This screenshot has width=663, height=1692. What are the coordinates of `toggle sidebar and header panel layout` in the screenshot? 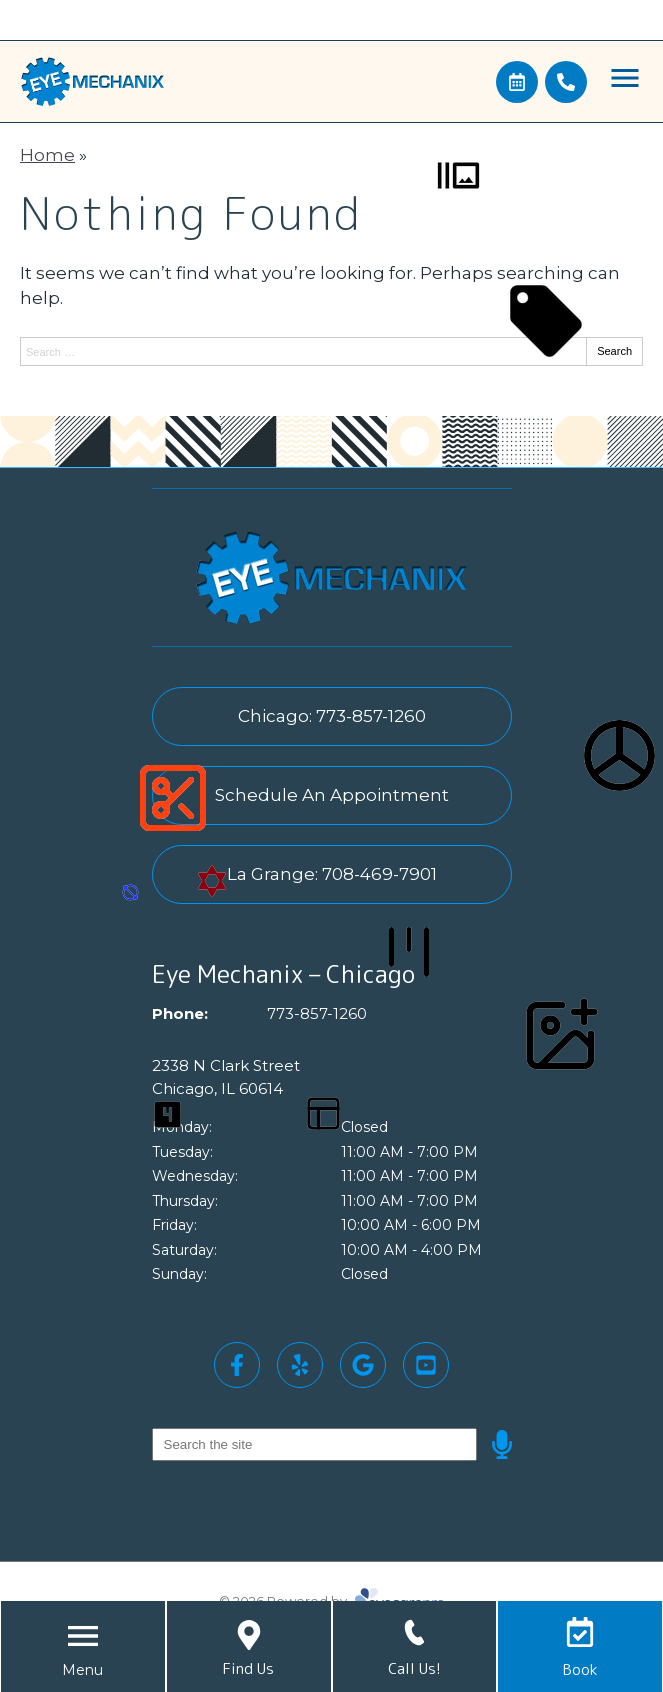 It's located at (323, 1113).